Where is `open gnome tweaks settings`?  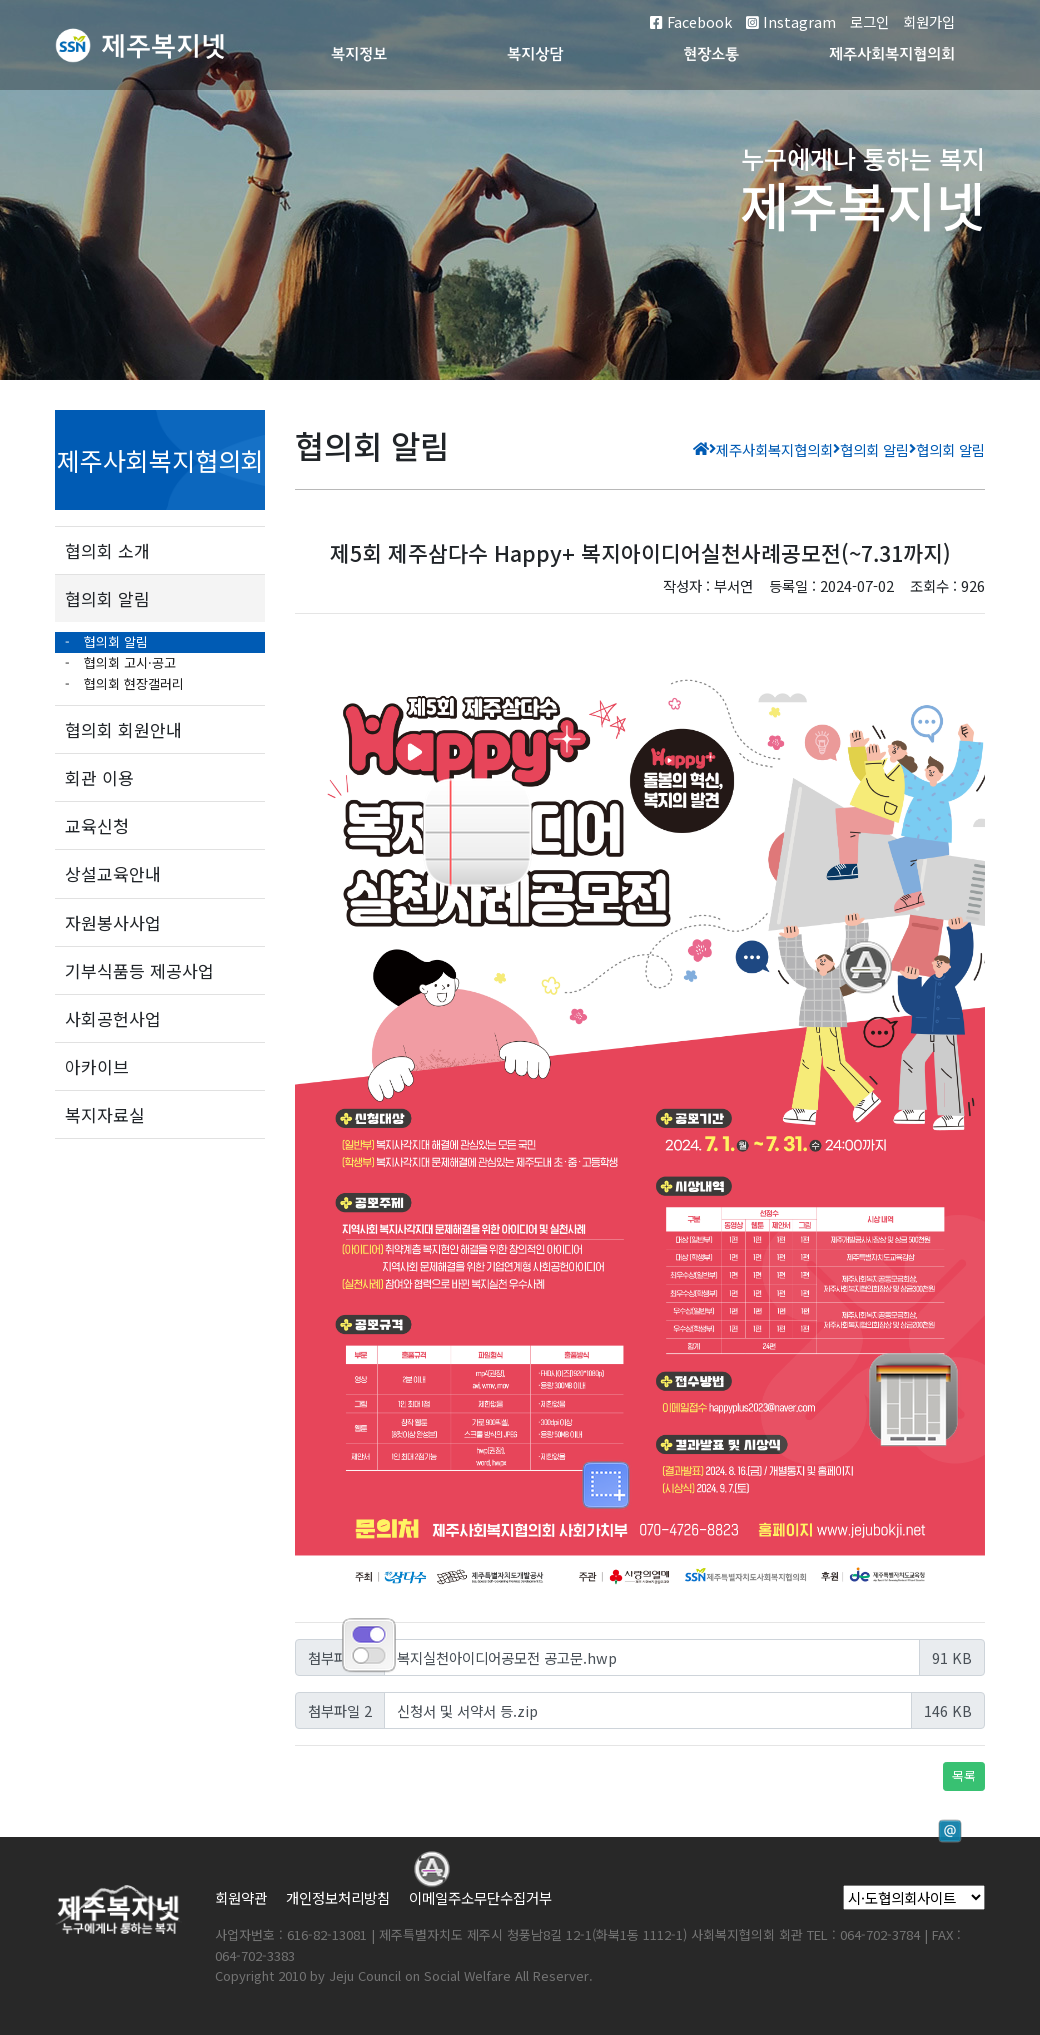
open gnome tweaks settings is located at coordinates (369, 1645).